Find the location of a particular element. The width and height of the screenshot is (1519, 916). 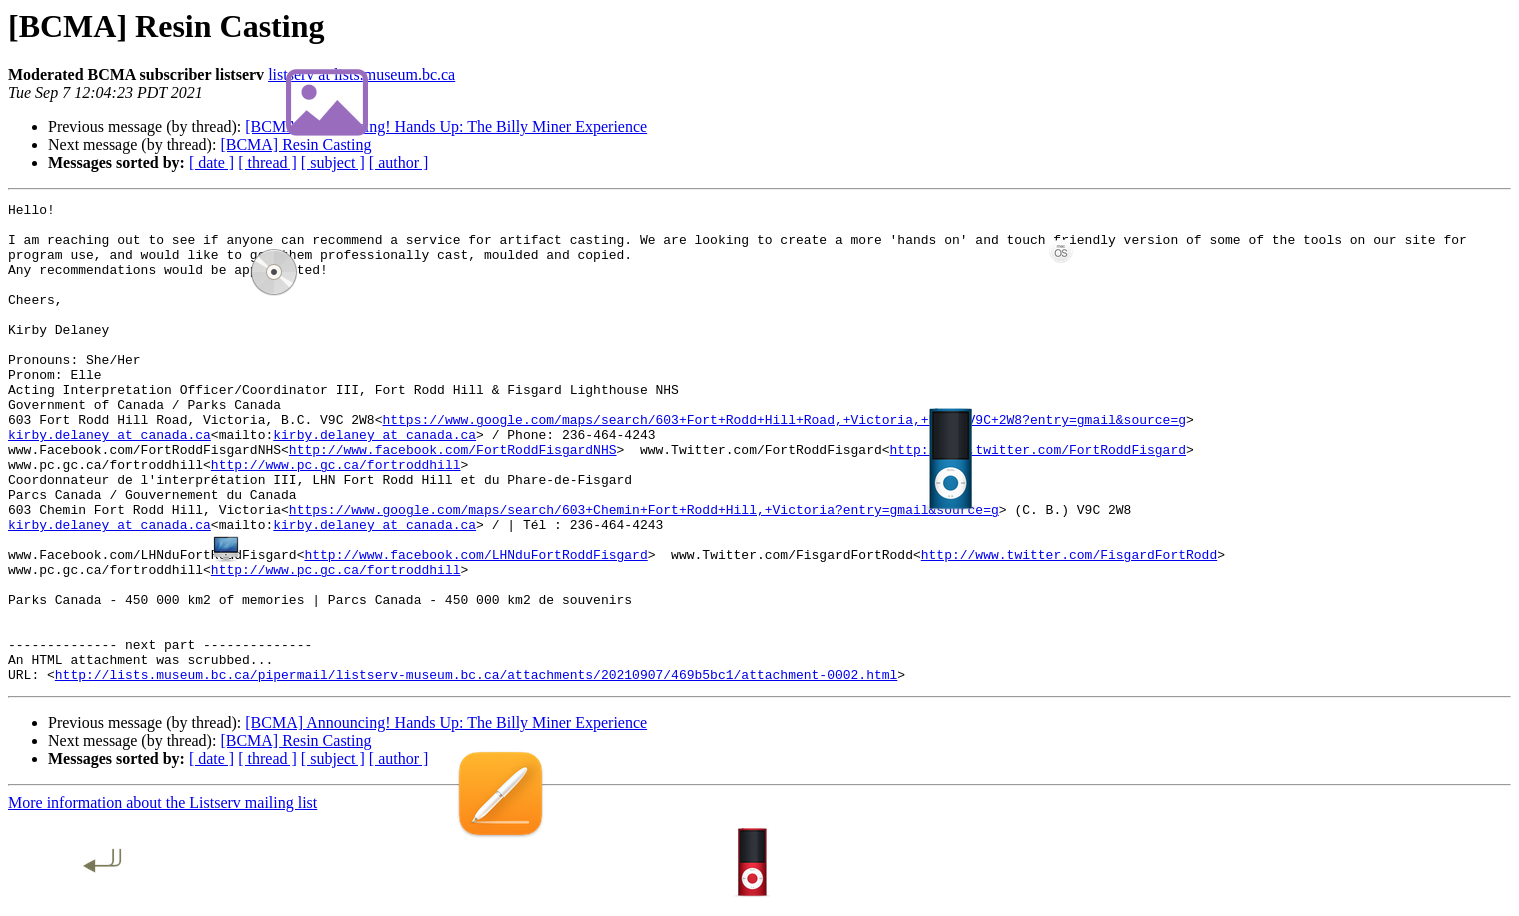

sync music to your iPod nano is located at coordinates (752, 863).